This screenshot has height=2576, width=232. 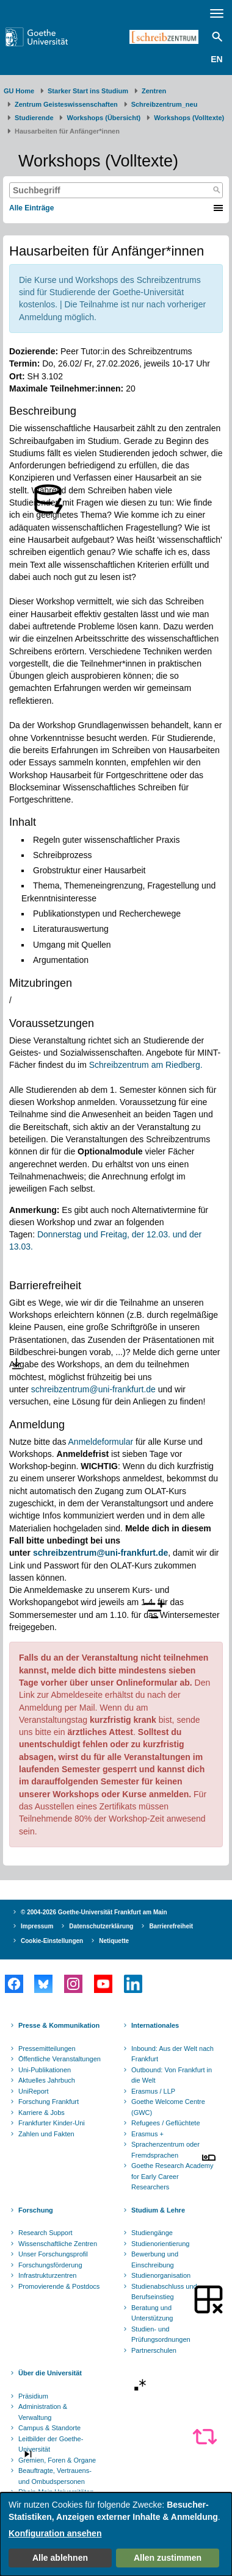 What do you see at coordinates (28, 2454) in the screenshot?
I see `skip to the next track or media item` at bounding box center [28, 2454].